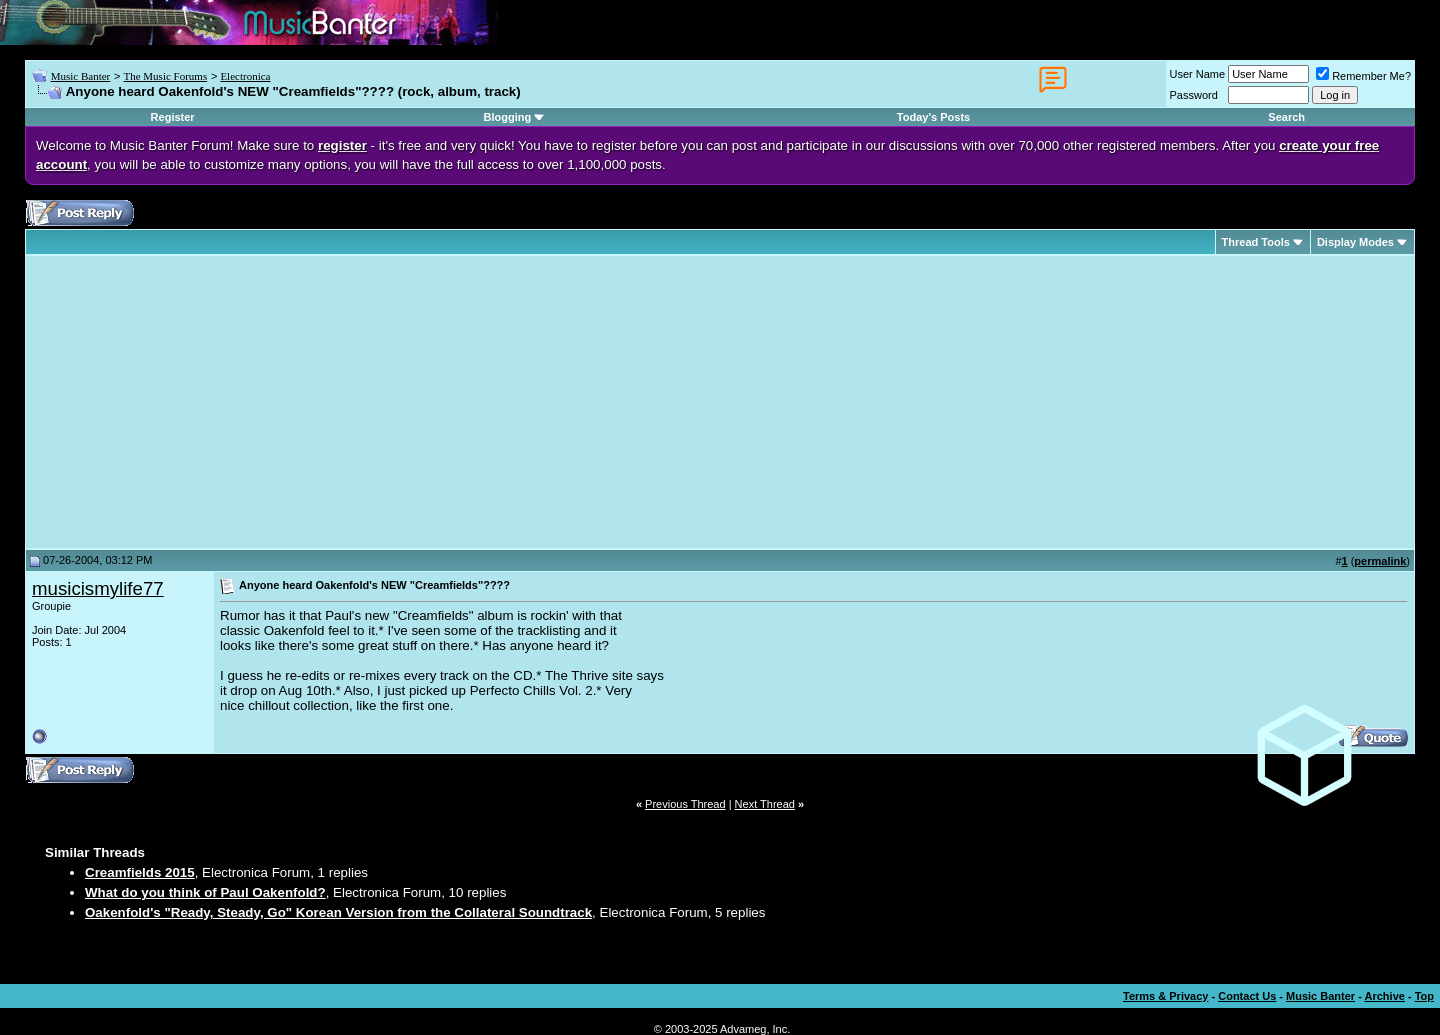 The height and width of the screenshot is (1035, 1440). I want to click on open a chat or messaging feature, so click(1053, 79).